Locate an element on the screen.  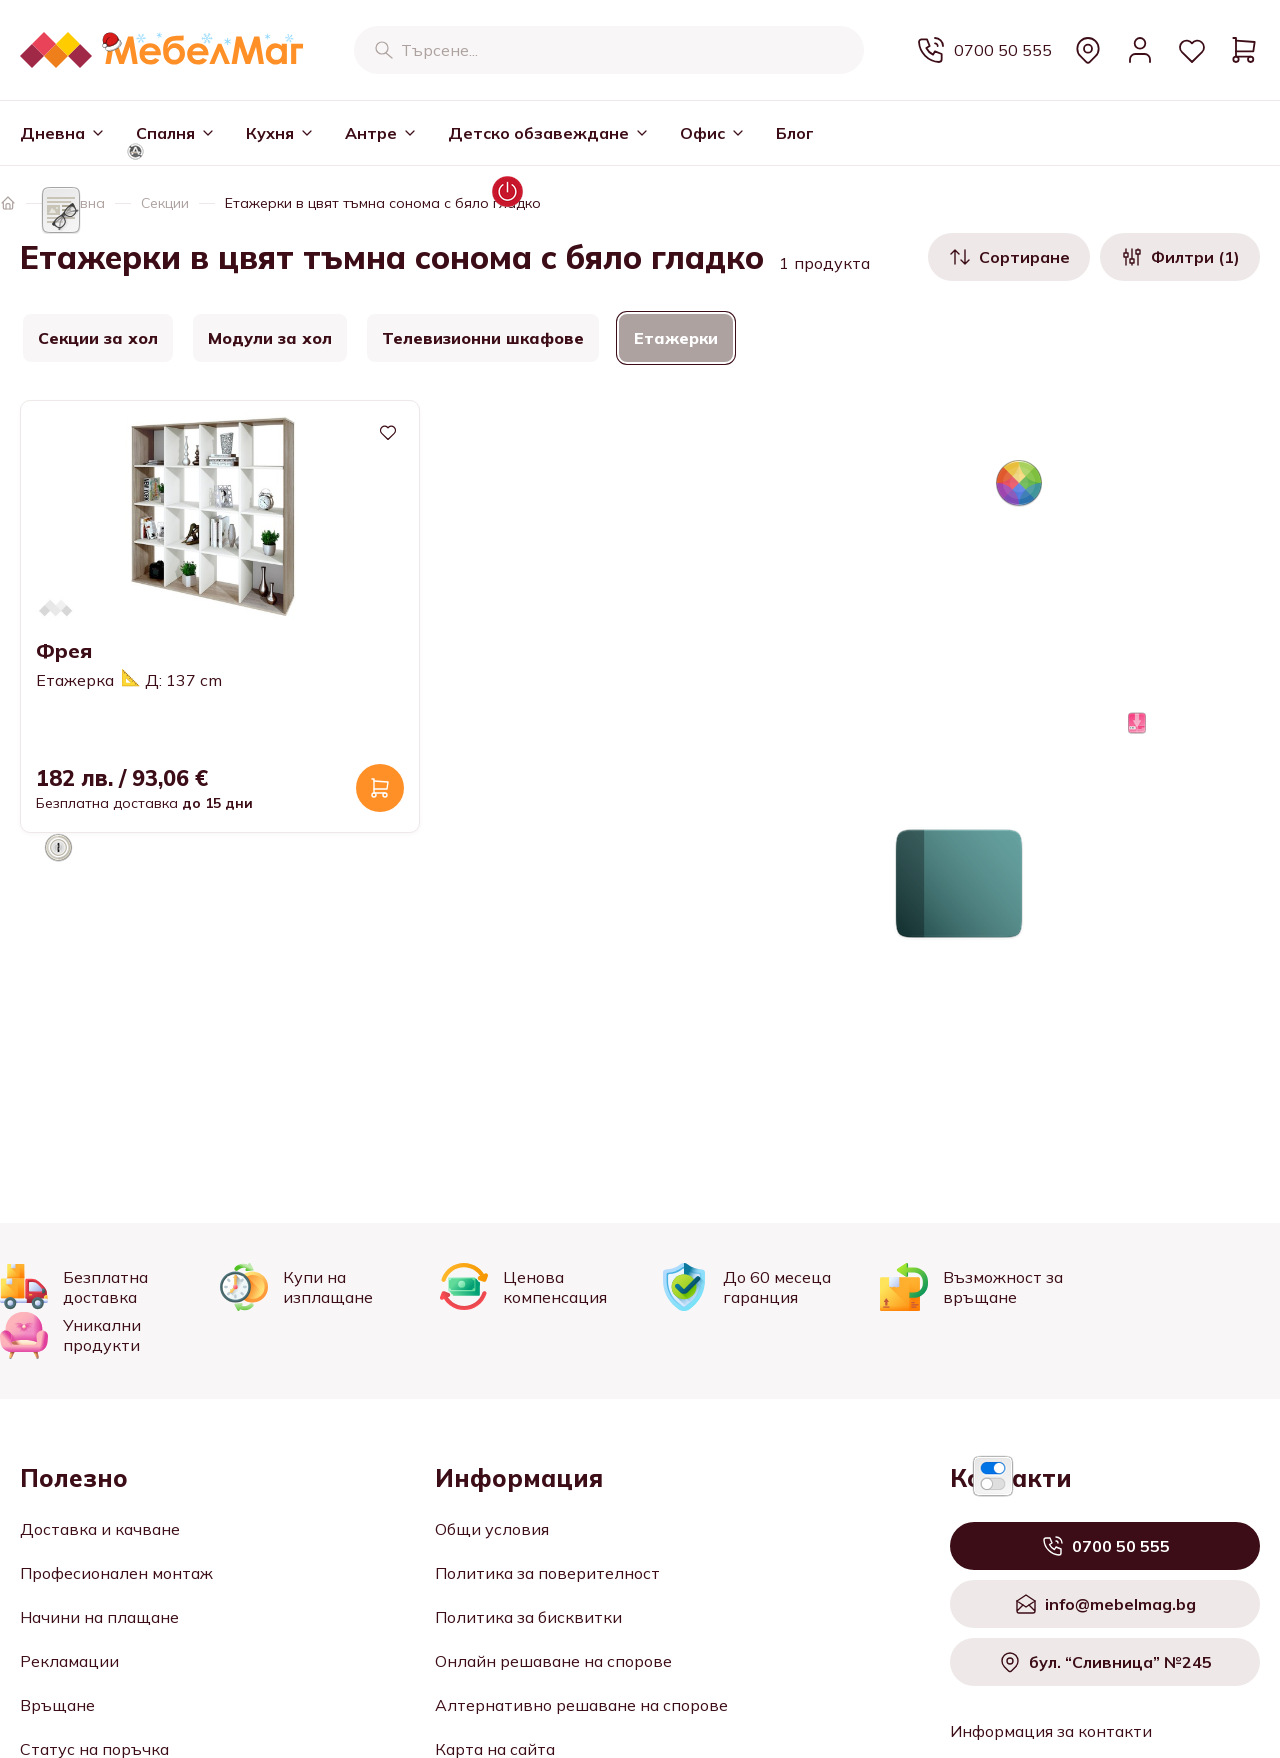
access the desktop folder is located at coordinates (959, 879).